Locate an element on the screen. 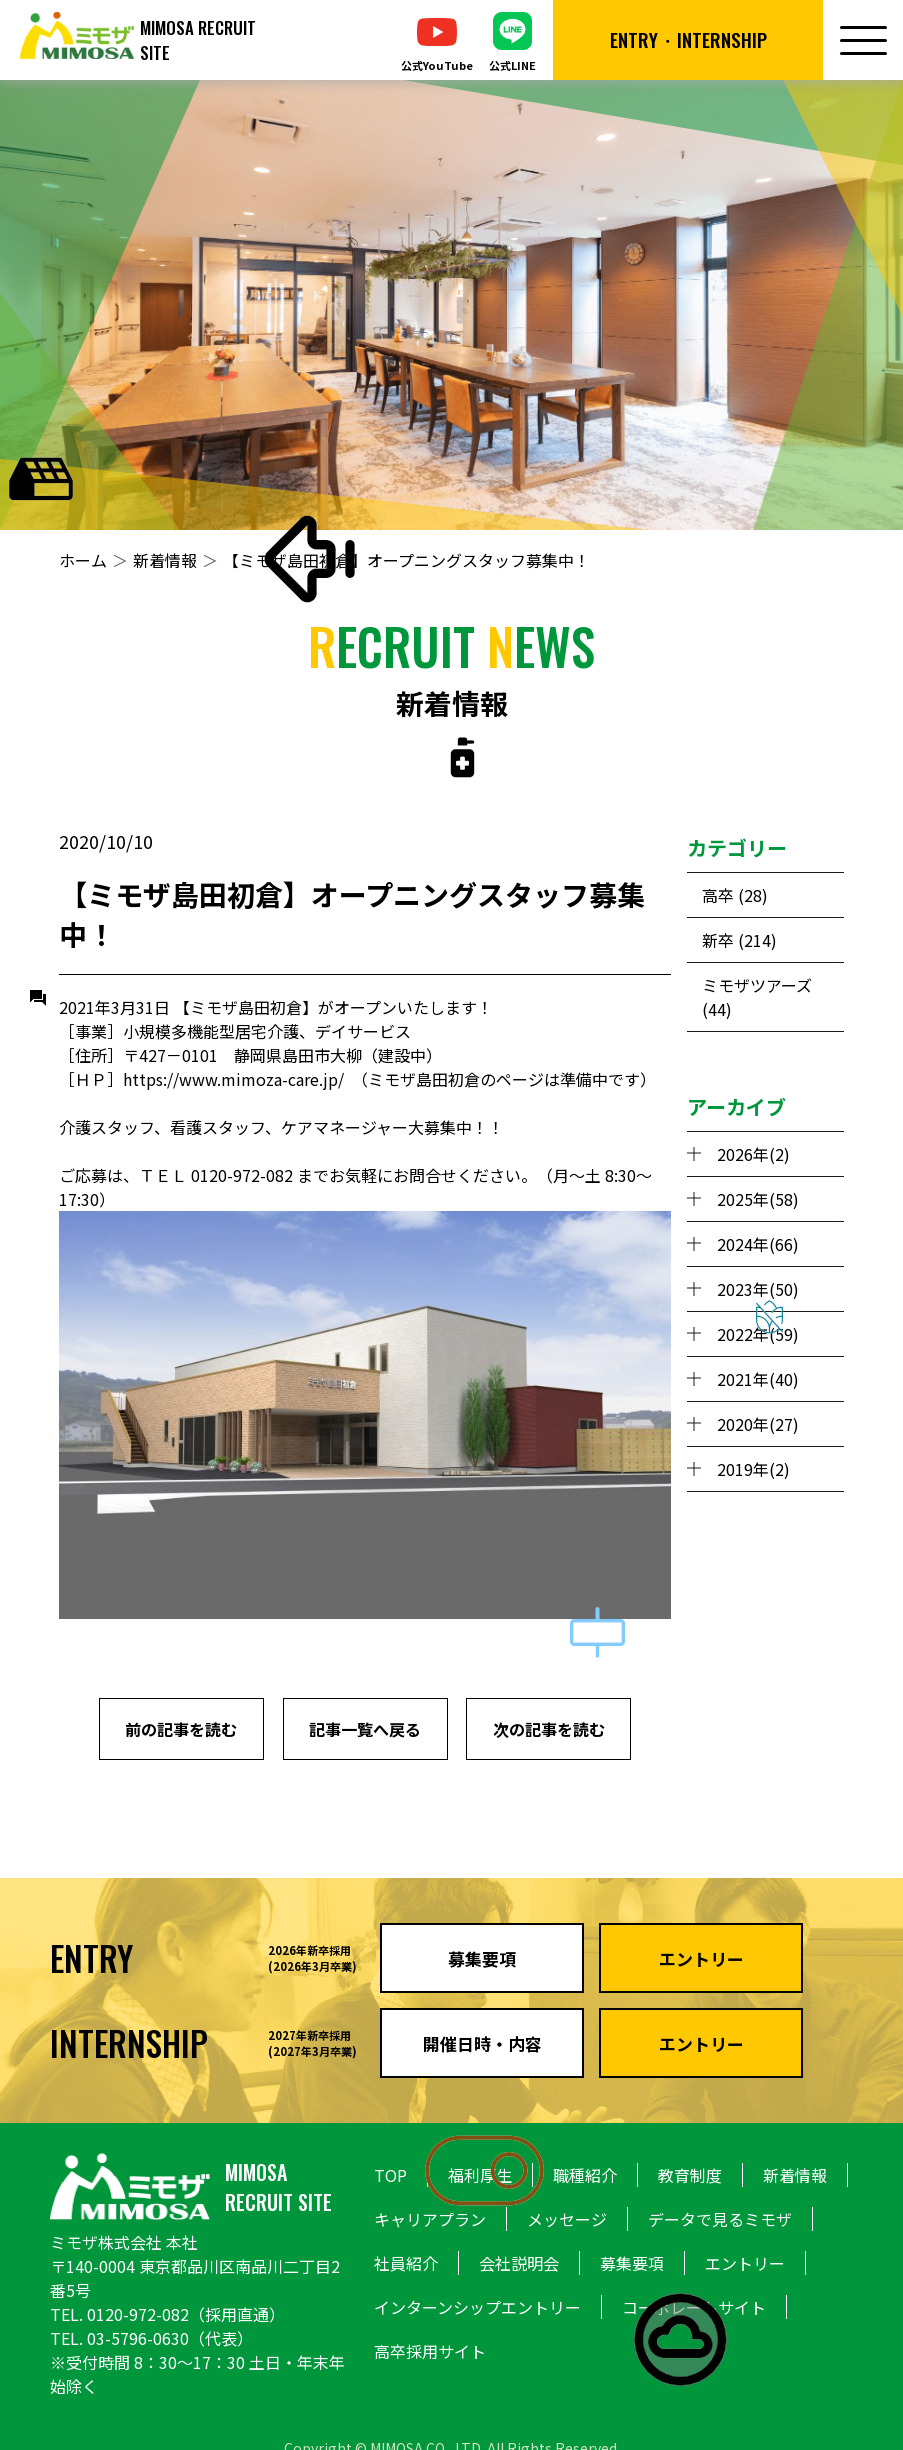  align object to horizontal center is located at coordinates (597, 1632).